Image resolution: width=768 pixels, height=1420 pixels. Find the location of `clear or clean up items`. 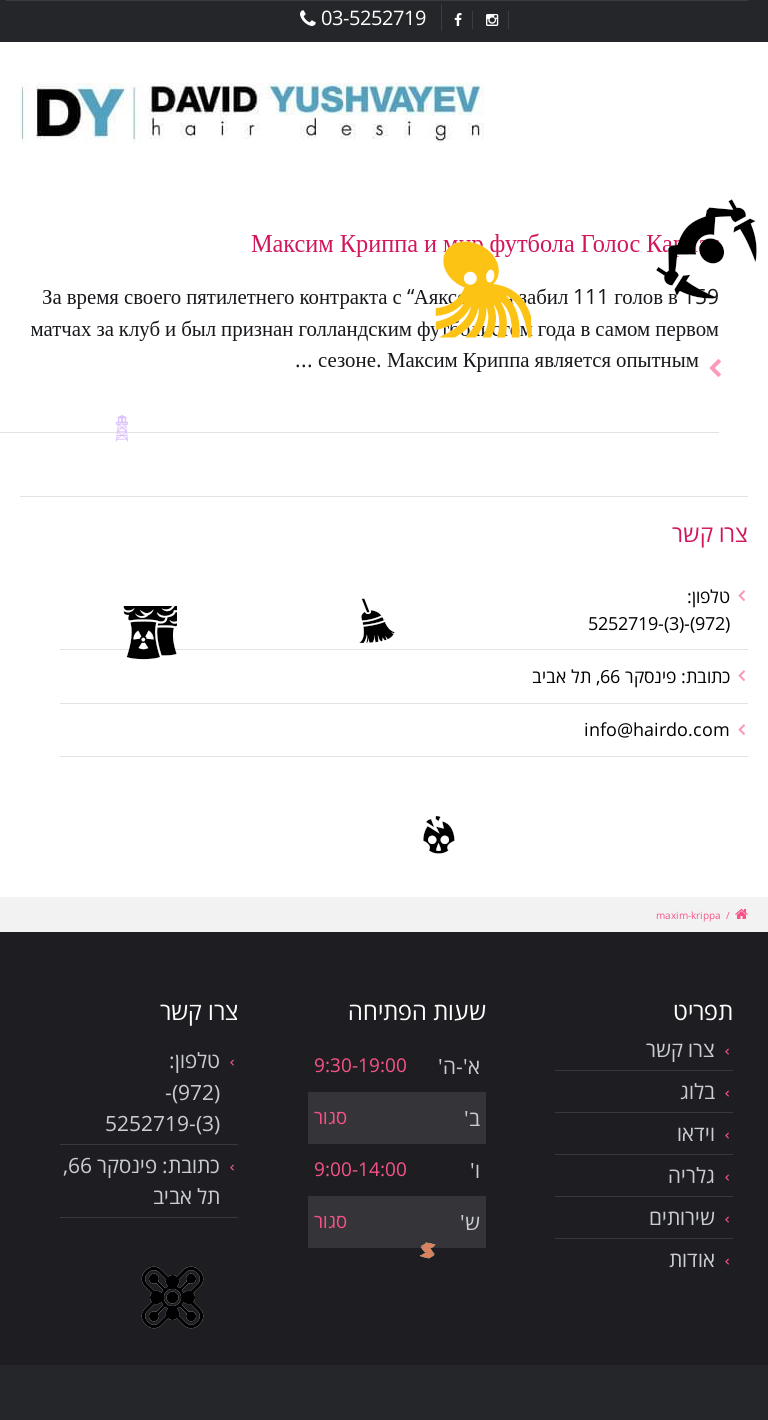

clear or clean up items is located at coordinates (371, 621).